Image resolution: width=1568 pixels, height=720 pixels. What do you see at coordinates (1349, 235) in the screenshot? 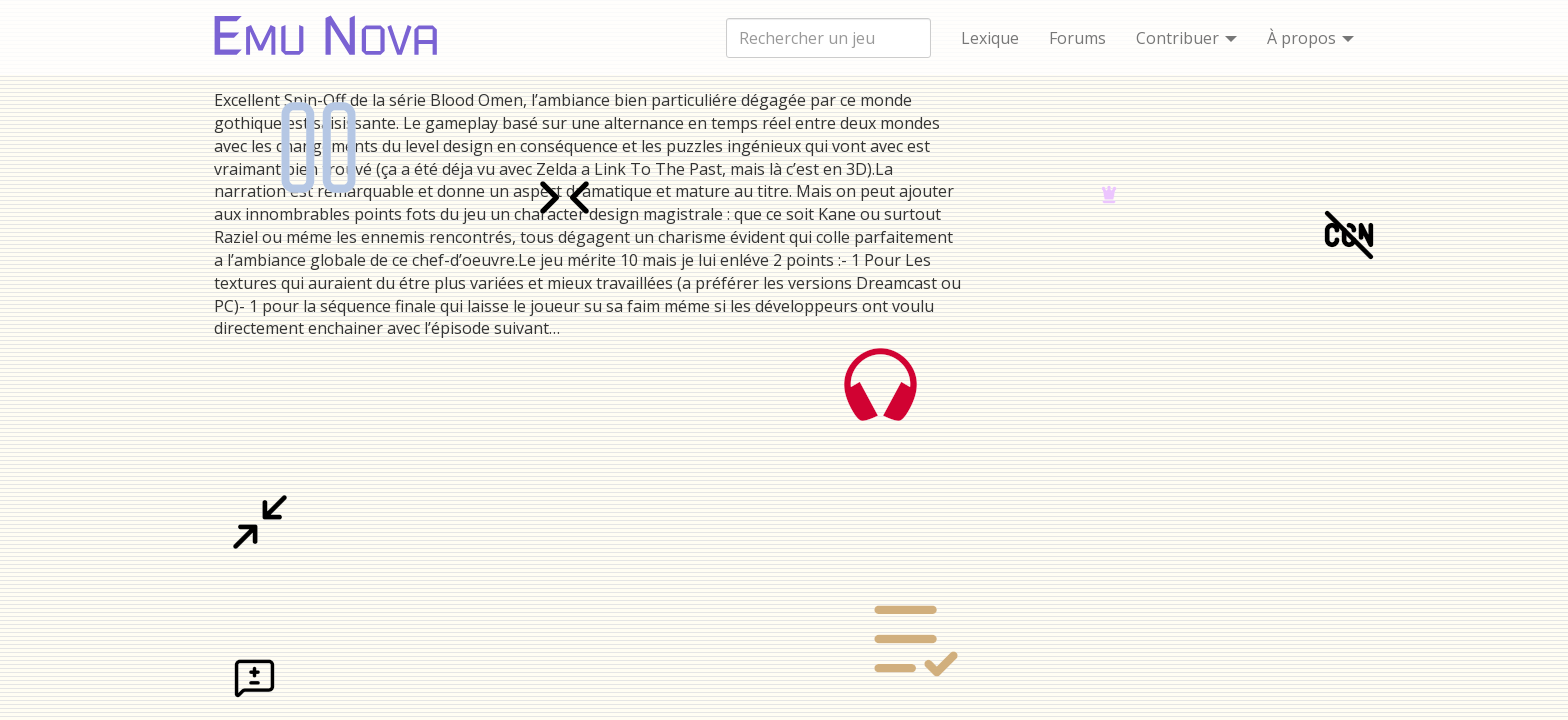
I see `http connection disabled or unavailable` at bounding box center [1349, 235].